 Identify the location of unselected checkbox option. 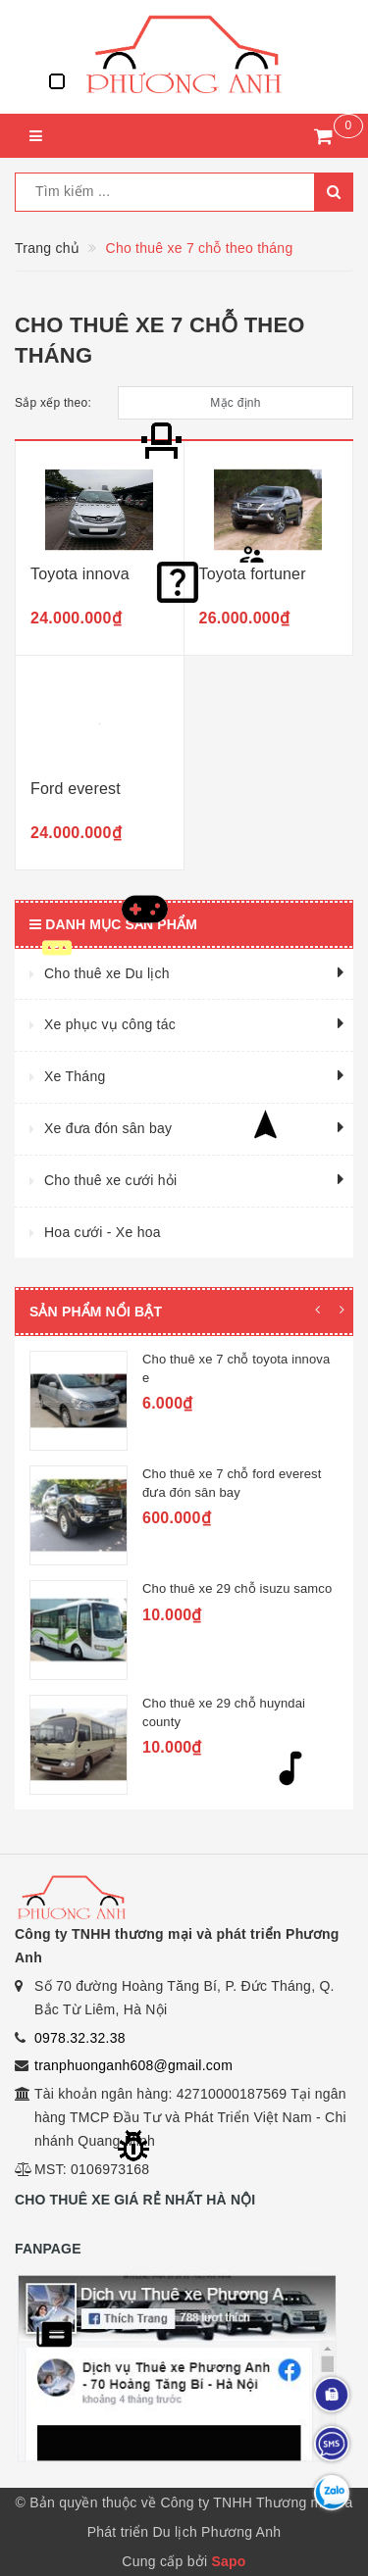
(57, 81).